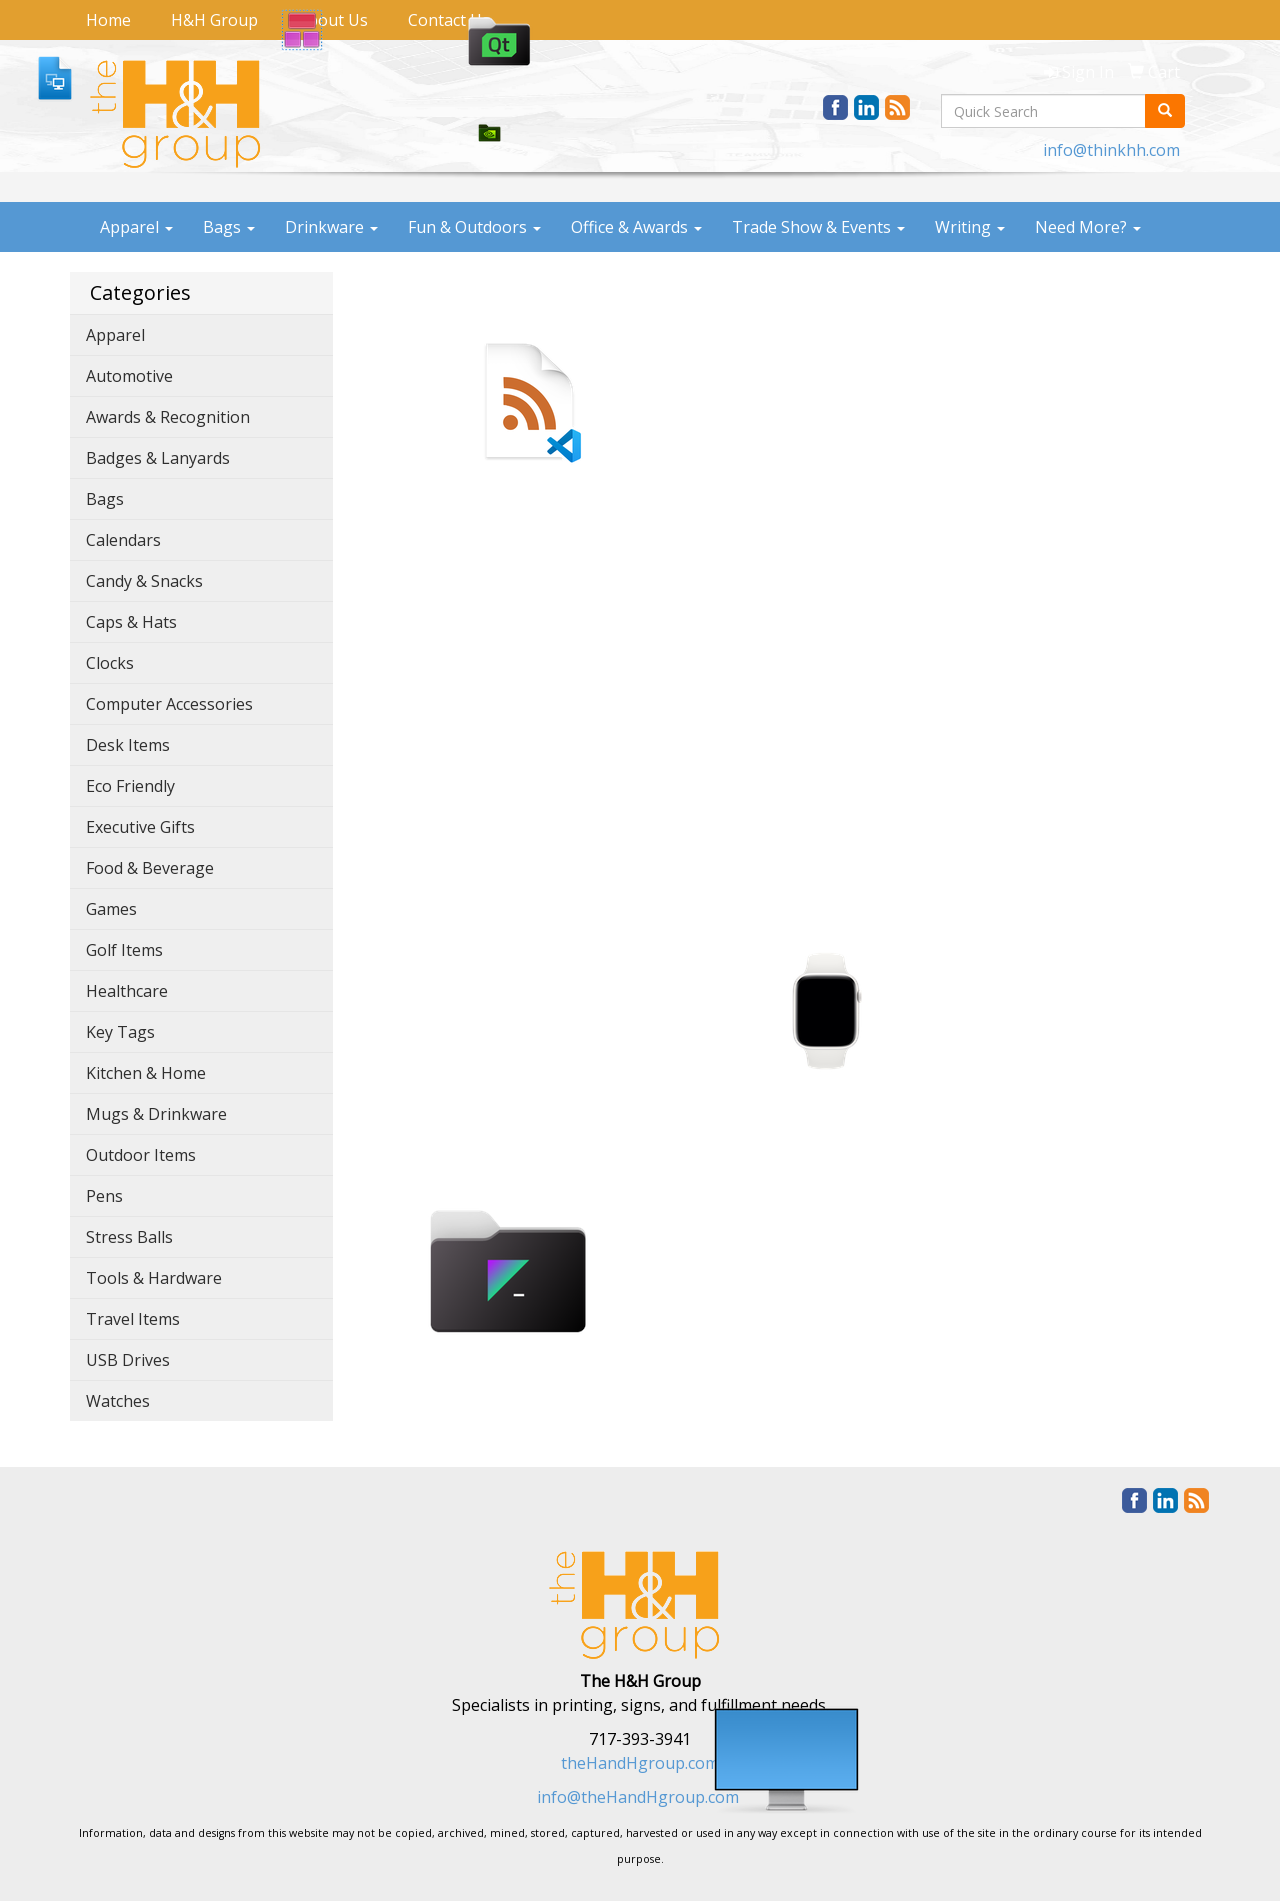 The image size is (1280, 1901). Describe the element at coordinates (55, 79) in the screenshot. I see `open a remote desktop connection file` at that location.